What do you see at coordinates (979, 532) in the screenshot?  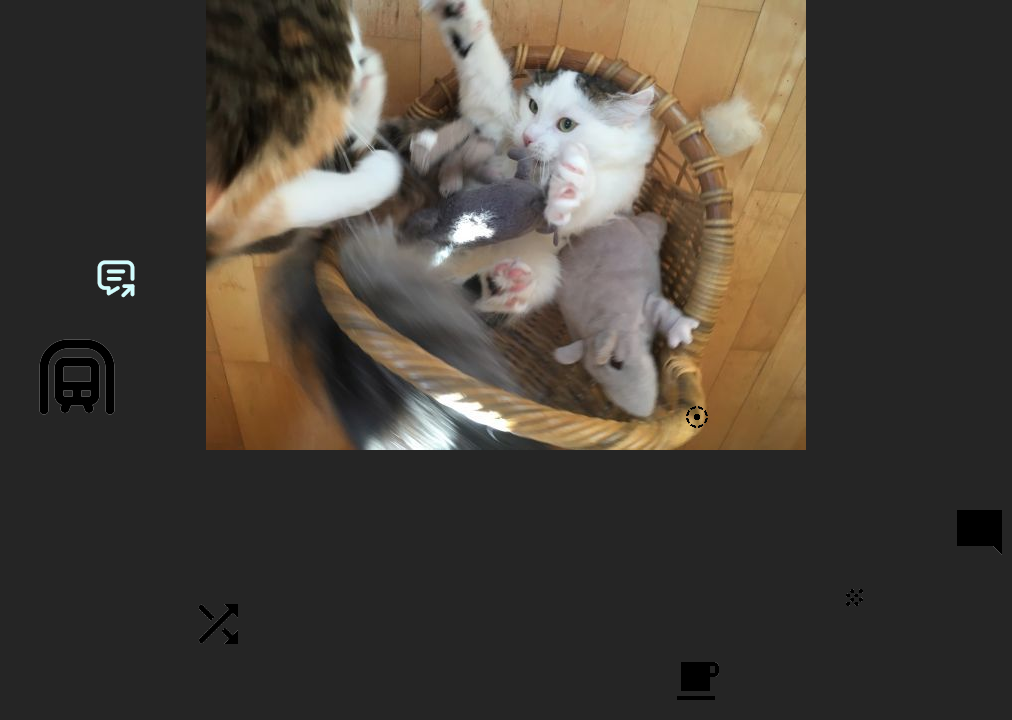 I see `open comments section` at bounding box center [979, 532].